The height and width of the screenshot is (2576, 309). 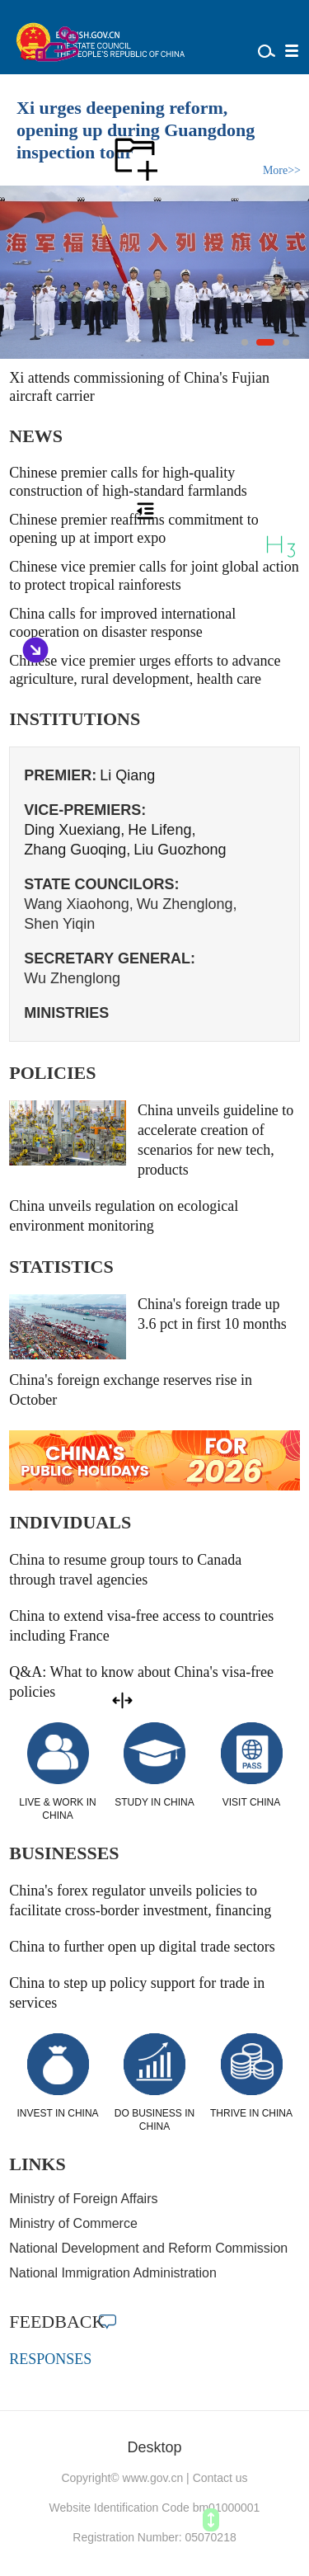 What do you see at coordinates (279, 546) in the screenshot?
I see `format text as heading level 3` at bounding box center [279, 546].